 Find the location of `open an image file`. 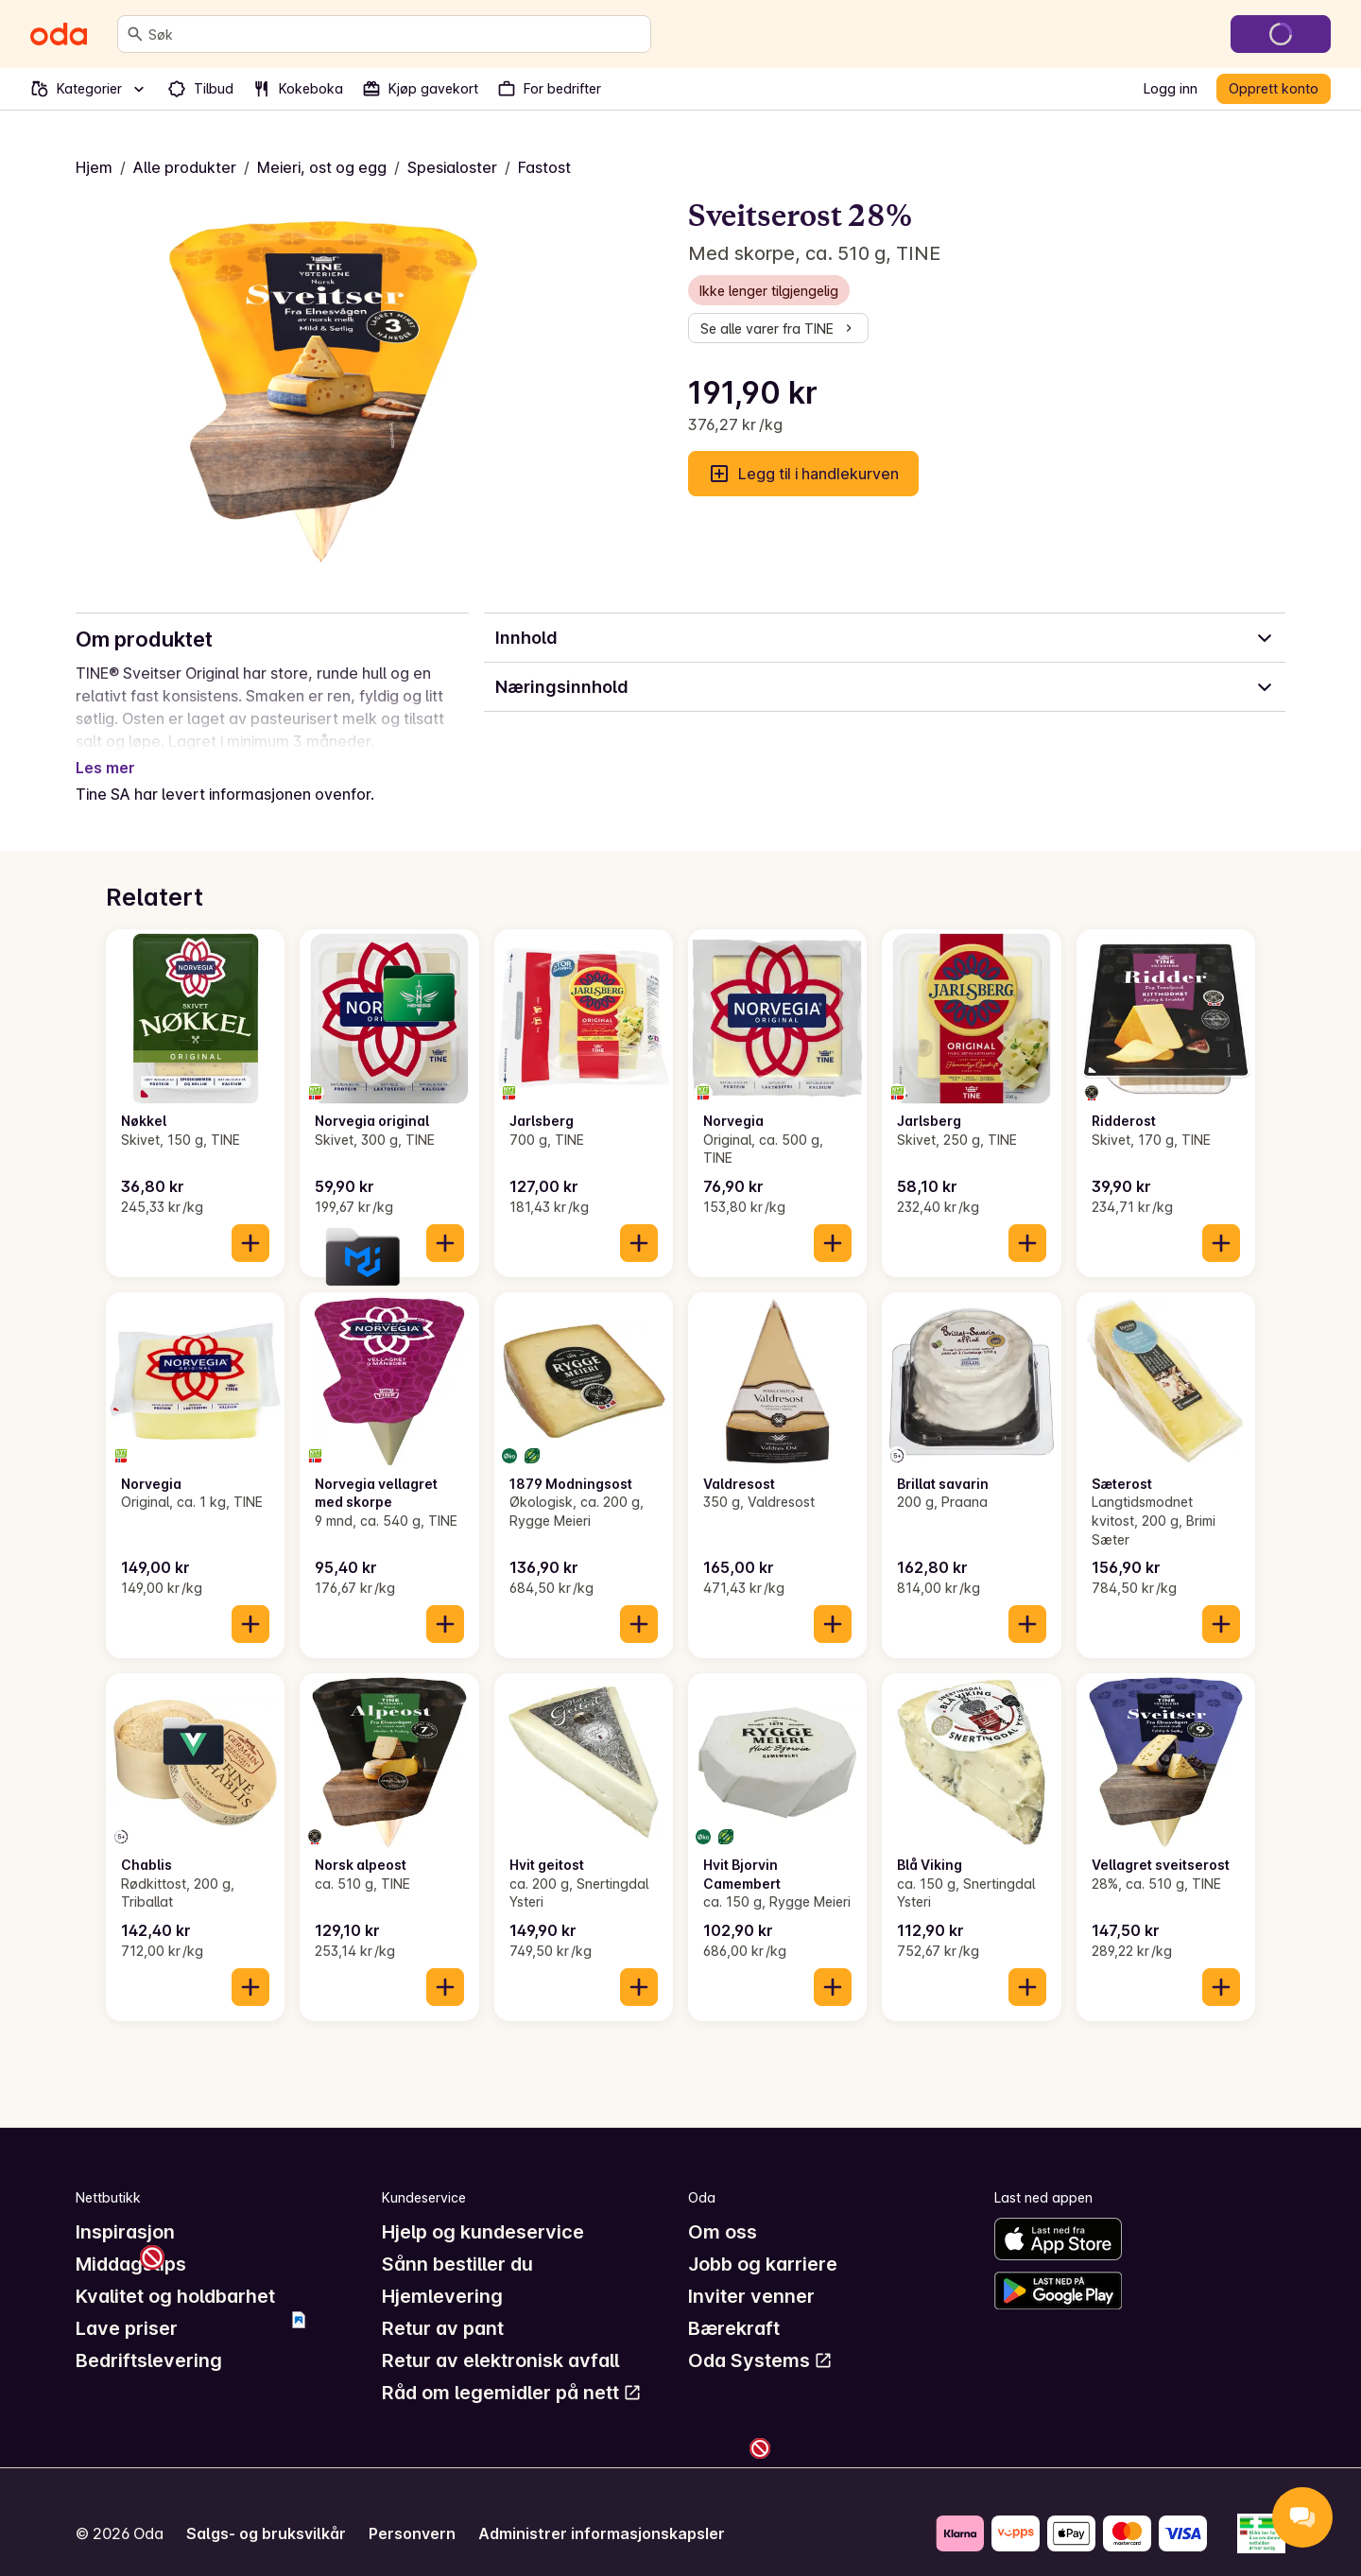

open an image file is located at coordinates (299, 2320).